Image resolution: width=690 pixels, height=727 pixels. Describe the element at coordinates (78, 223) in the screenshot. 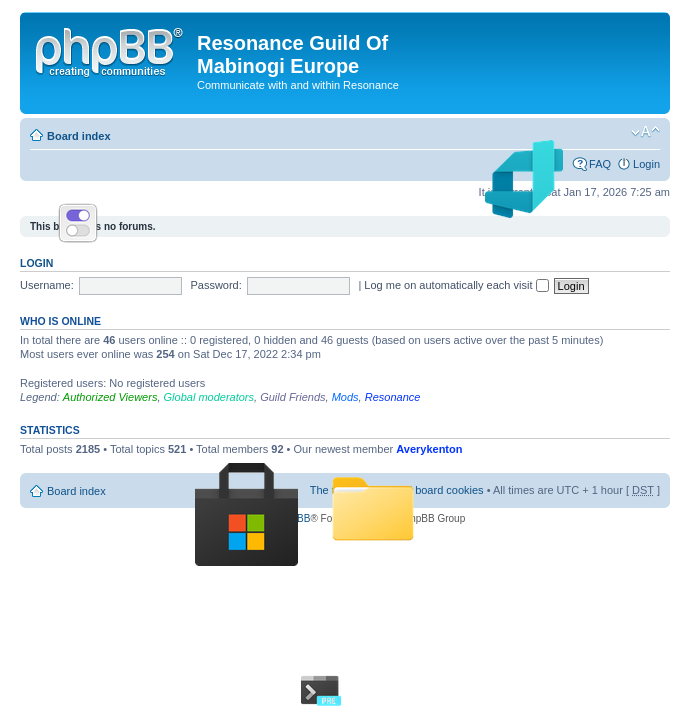

I see `open gnome tweaks to customize system settings` at that location.